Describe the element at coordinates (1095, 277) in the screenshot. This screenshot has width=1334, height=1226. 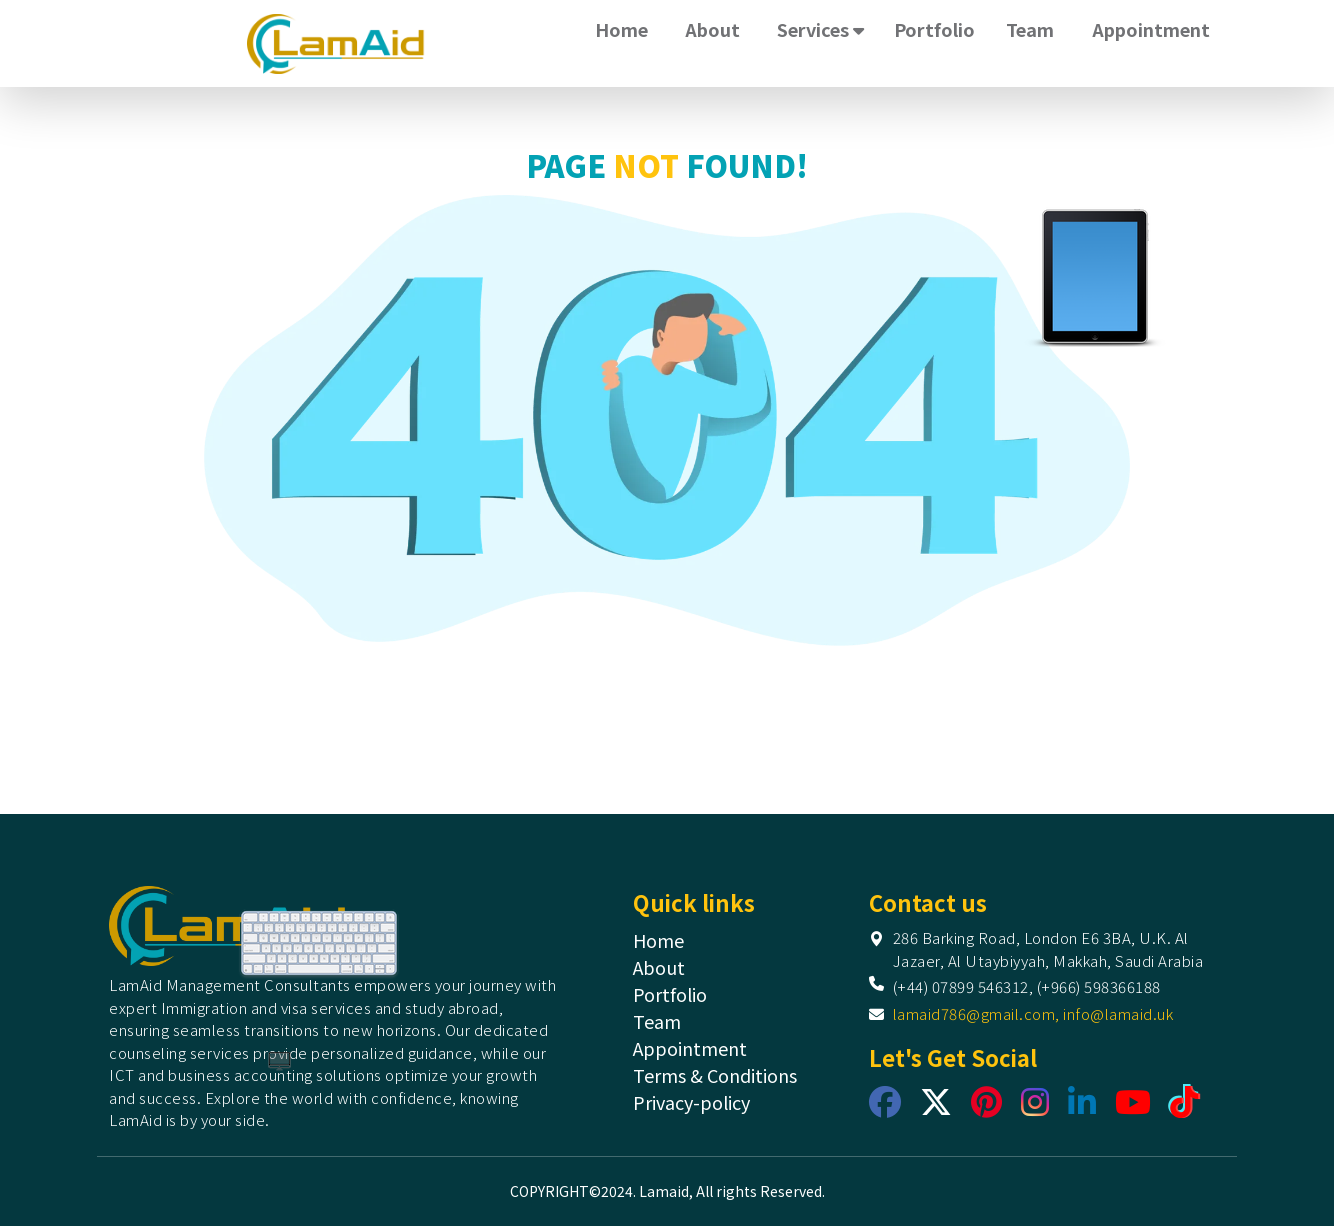
I see `indicates a connected iPad device` at that location.